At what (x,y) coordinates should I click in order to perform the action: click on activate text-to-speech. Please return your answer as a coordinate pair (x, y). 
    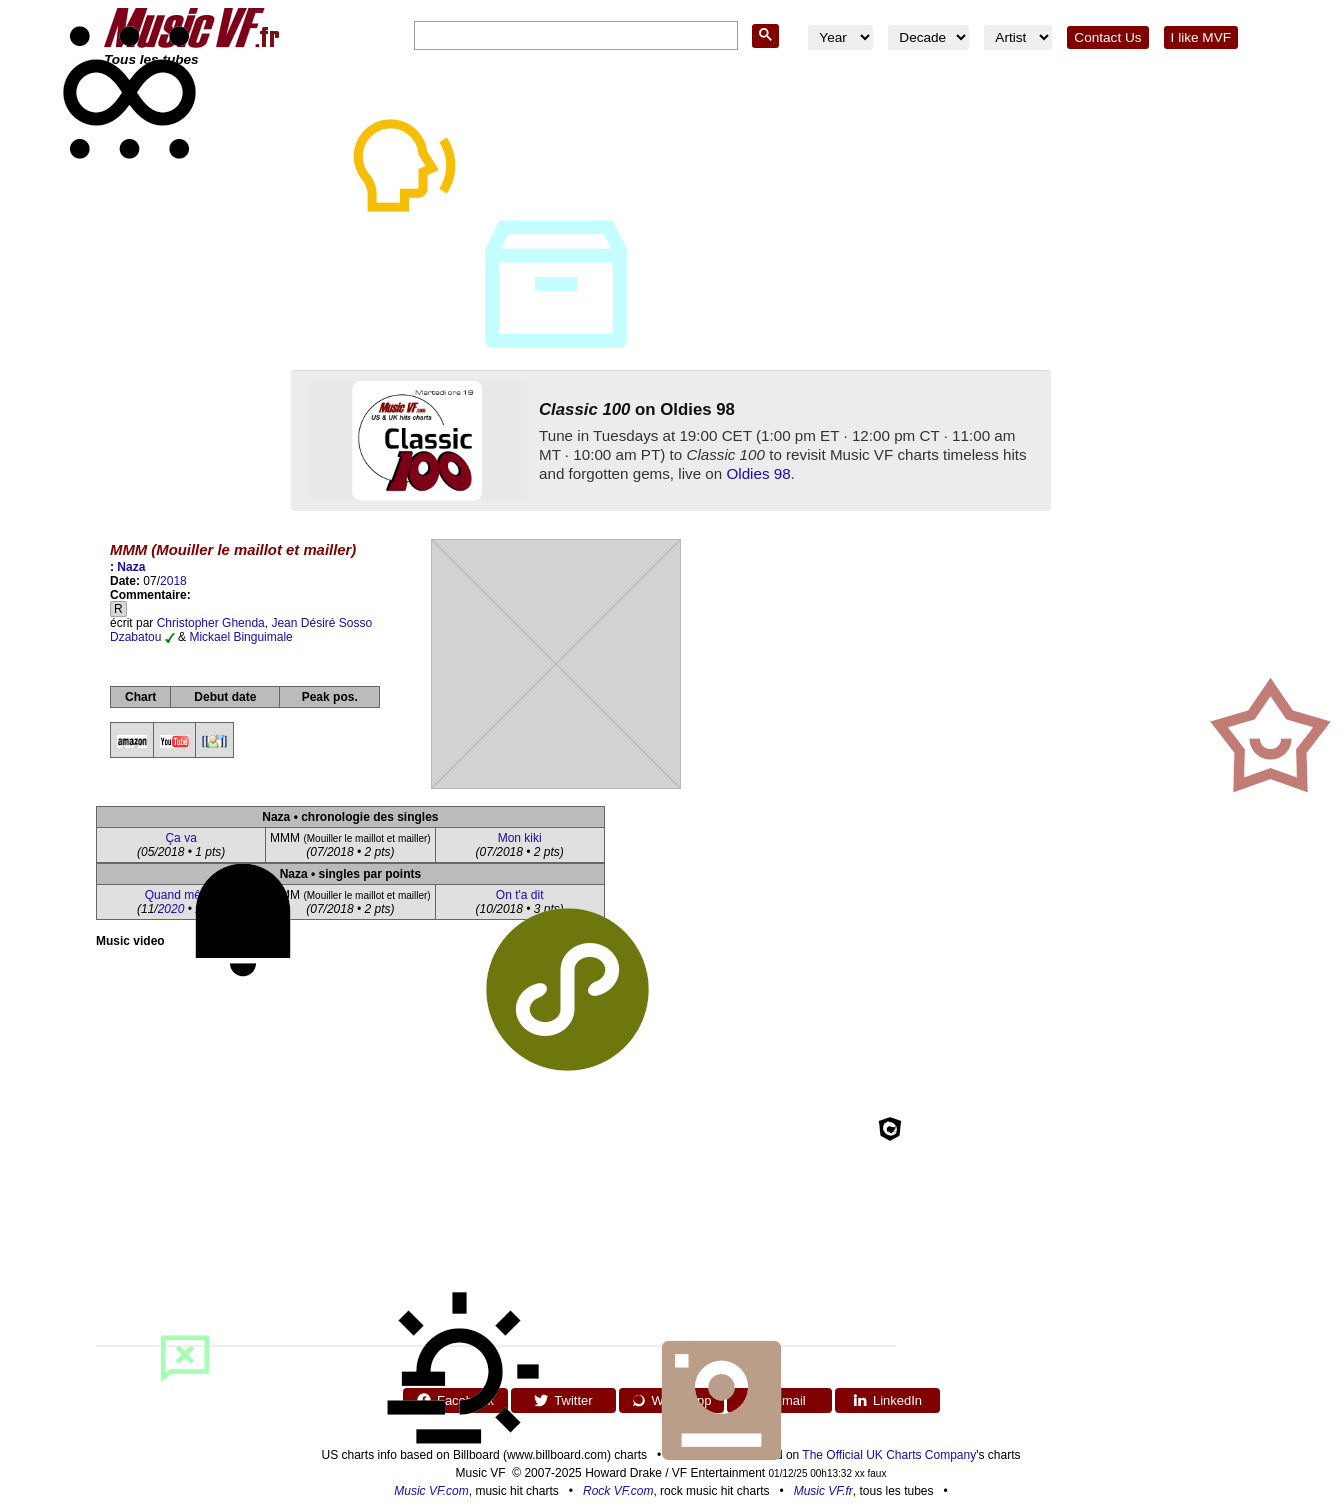
    Looking at the image, I should click on (404, 165).